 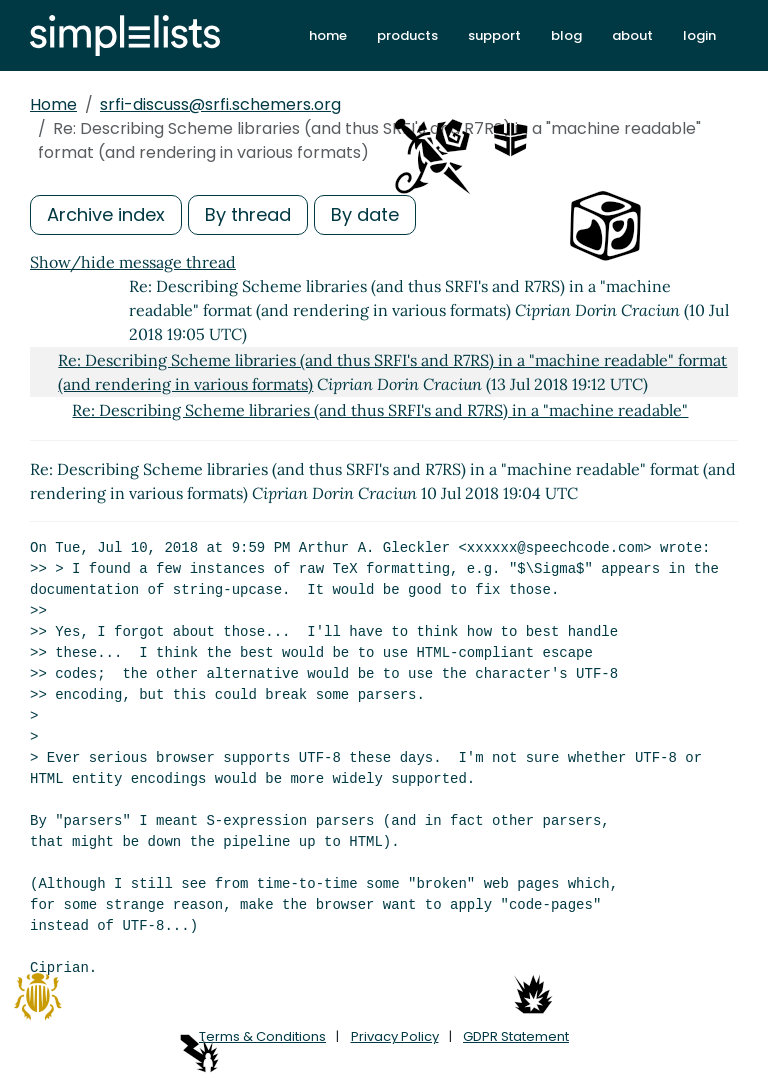 I want to click on indicates a character has been struck by lightning, so click(x=199, y=1053).